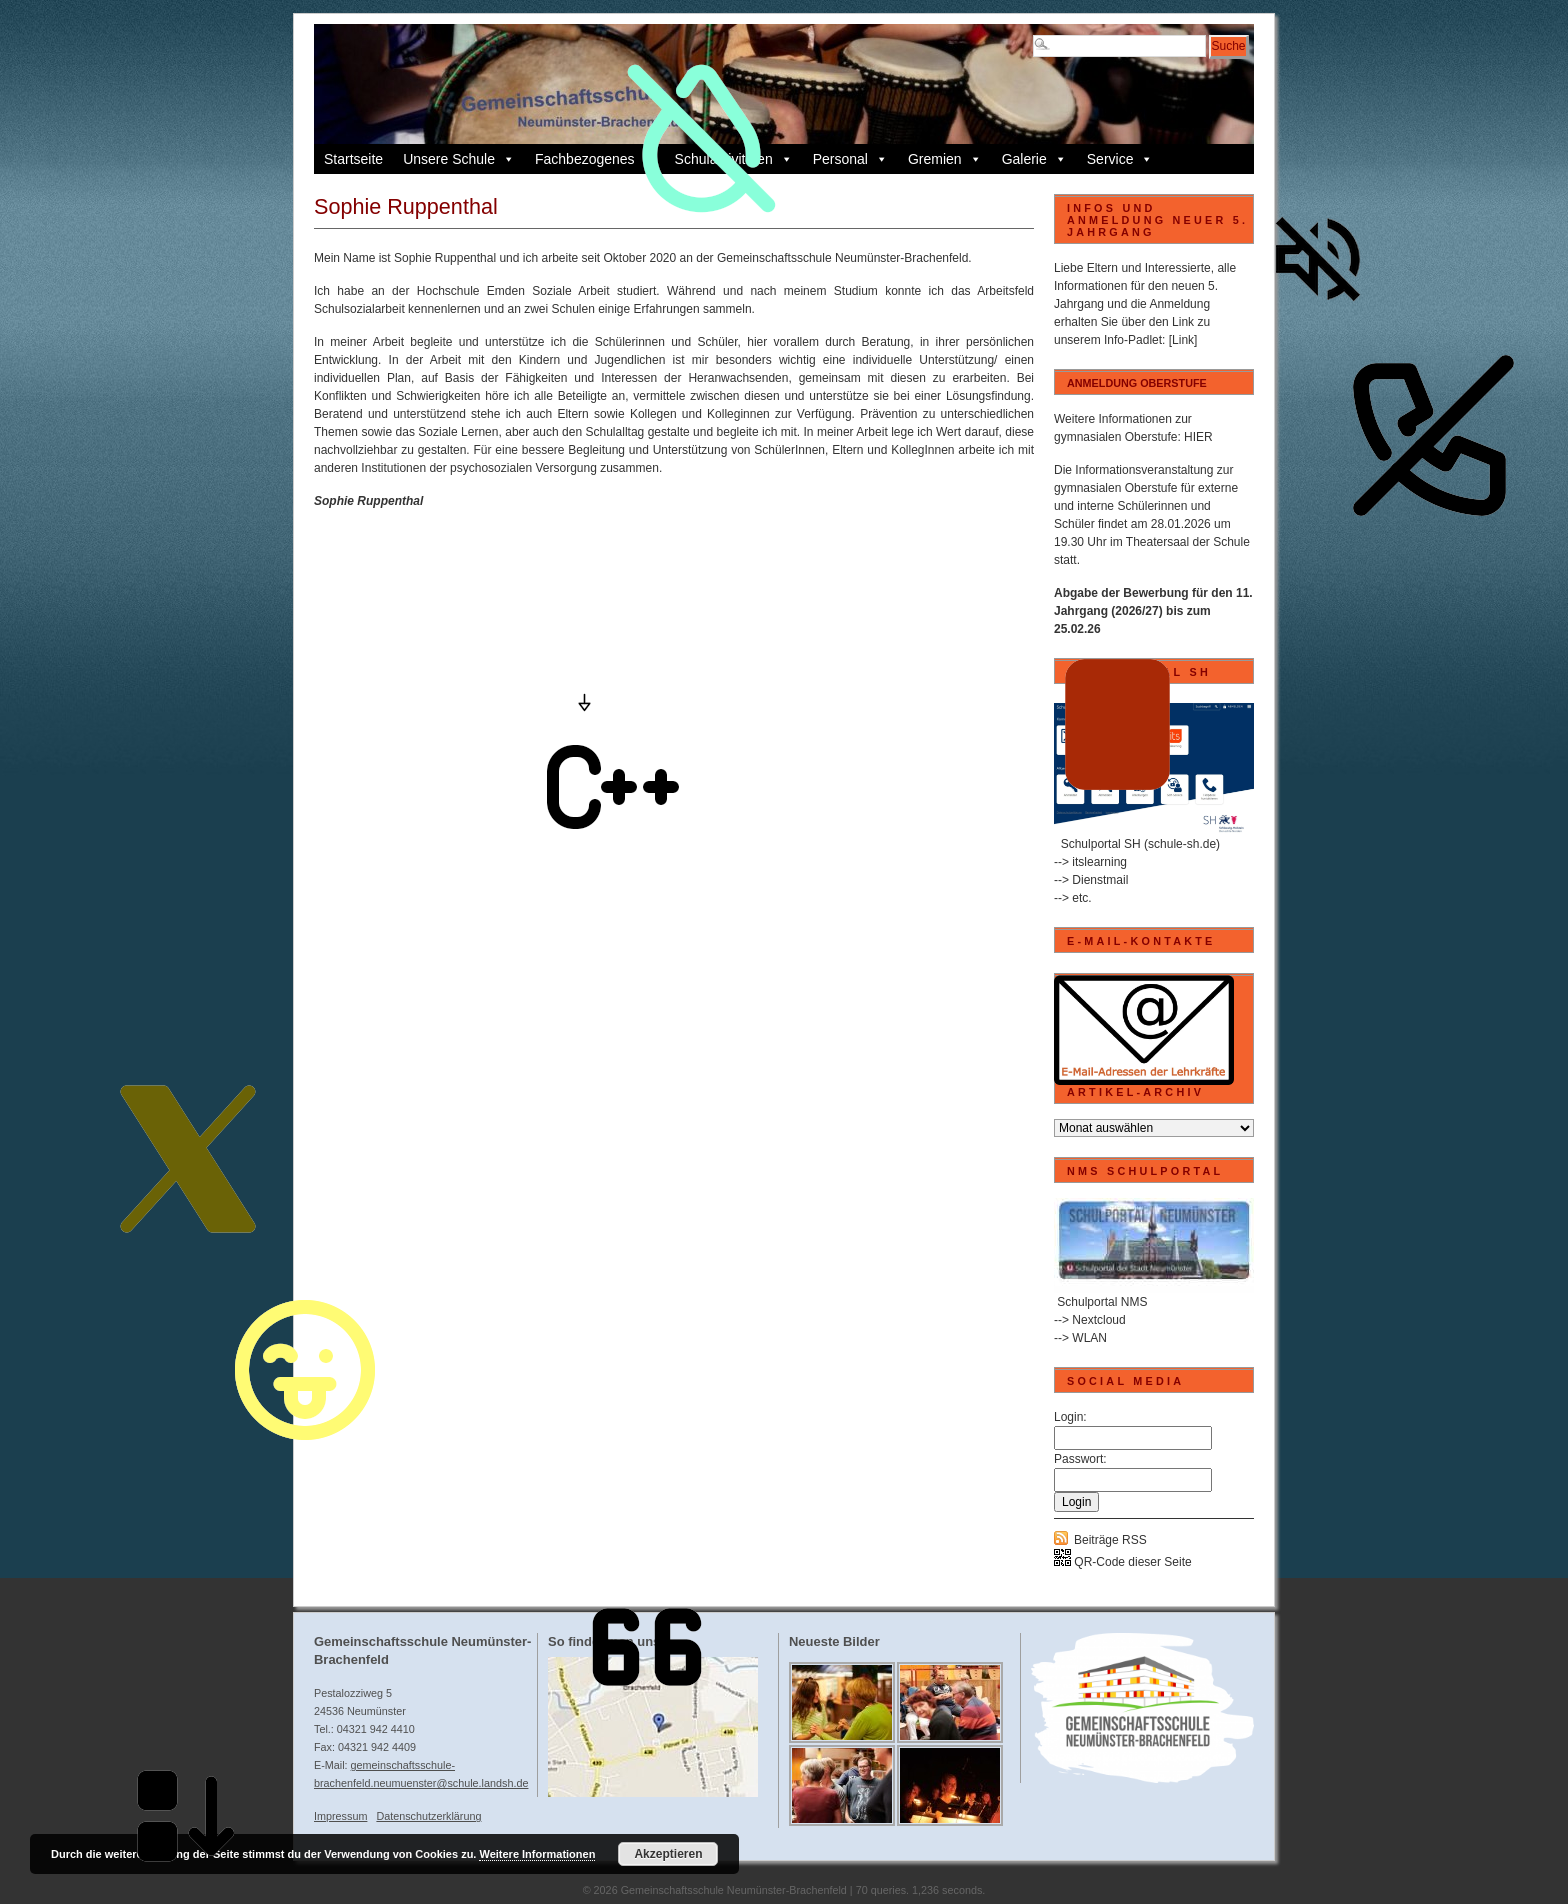 This screenshot has height=1904, width=1568. I want to click on add a playful or joking tone to a message, so click(305, 1370).